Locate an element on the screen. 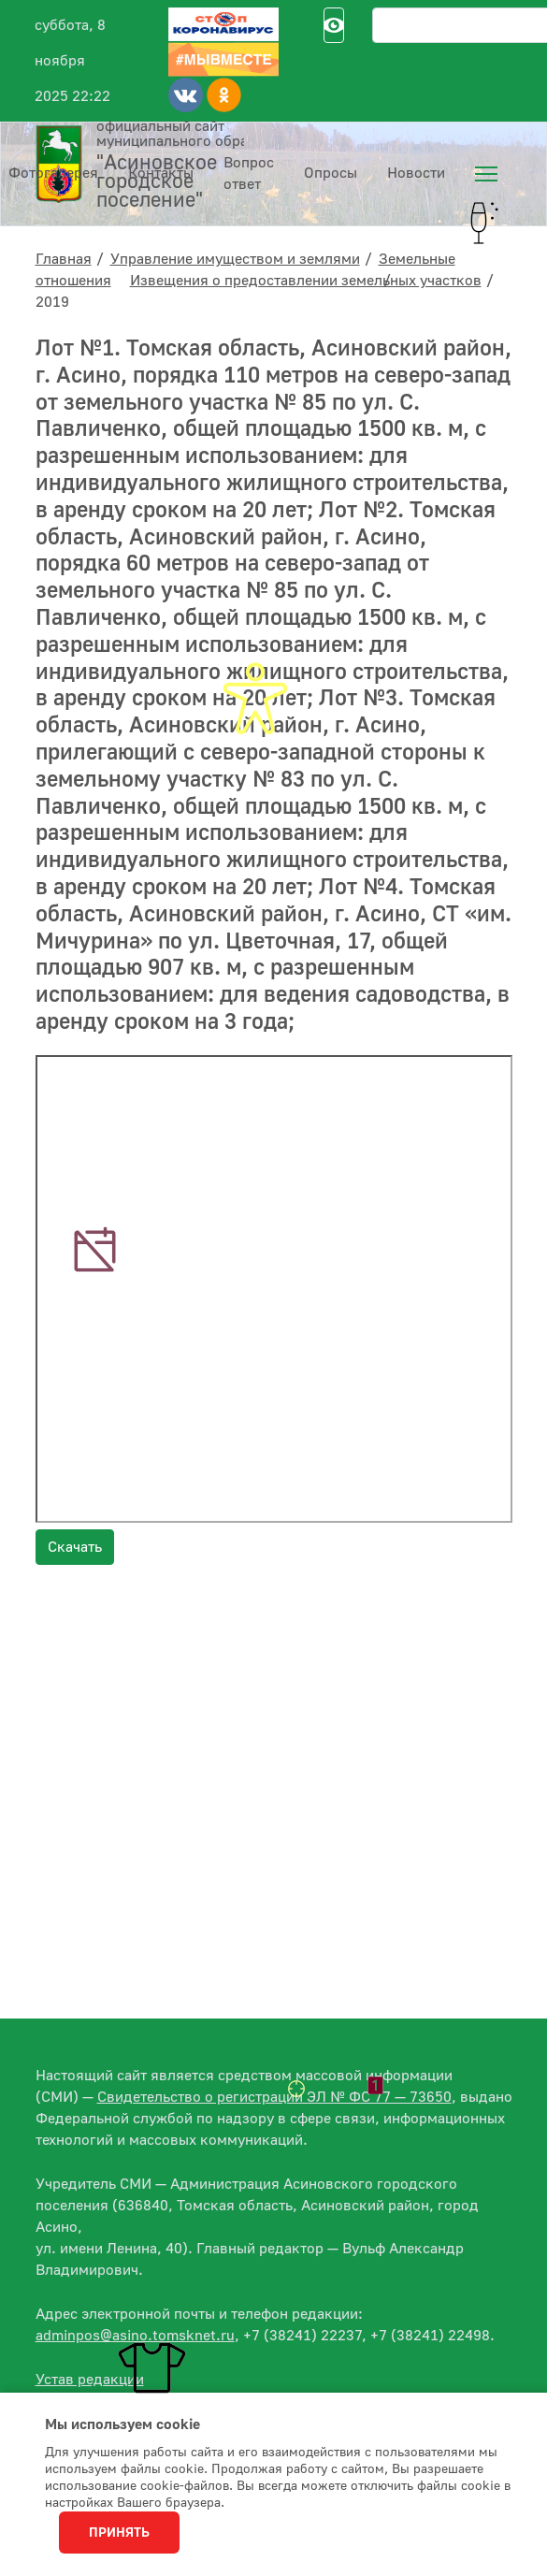  calendar feature disabled or unavailable is located at coordinates (94, 1251).